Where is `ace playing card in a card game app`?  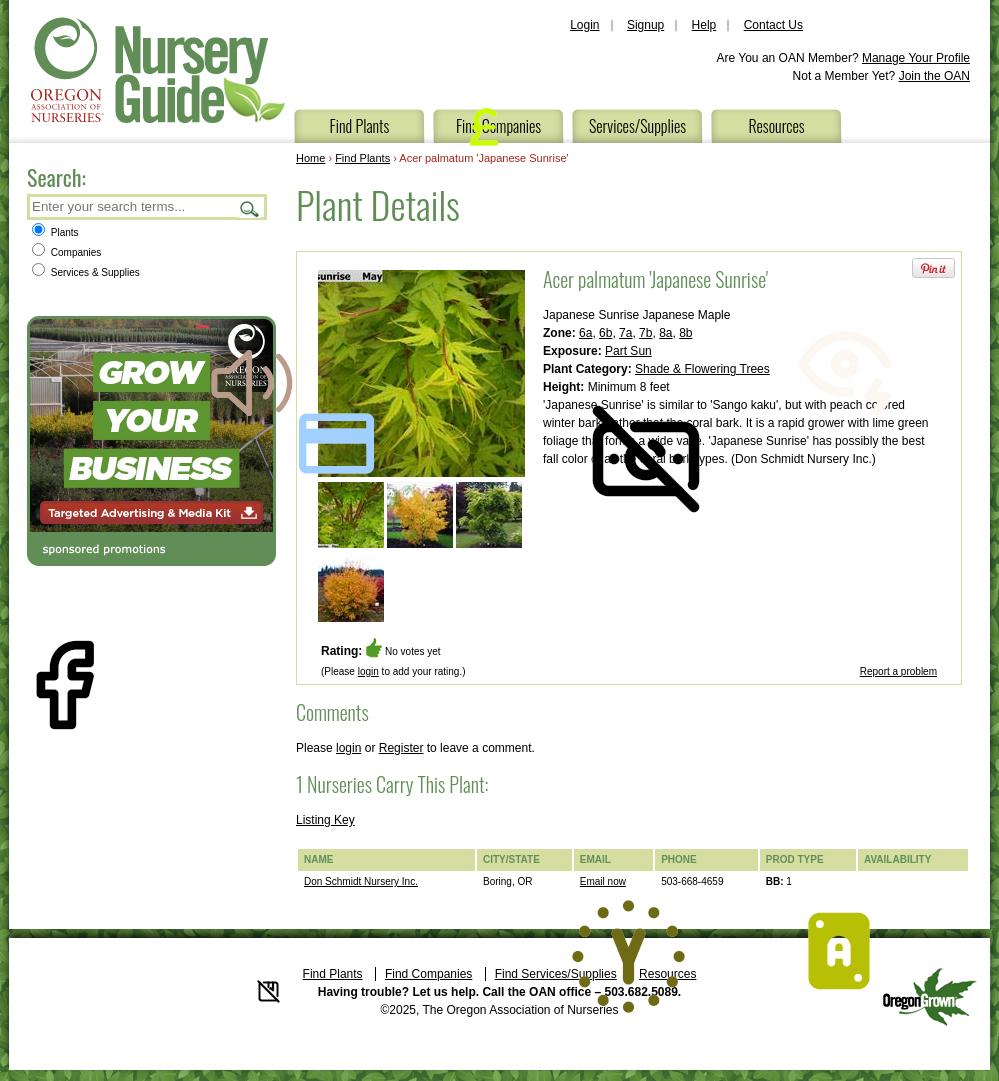
ace playing card in a card game app is located at coordinates (839, 951).